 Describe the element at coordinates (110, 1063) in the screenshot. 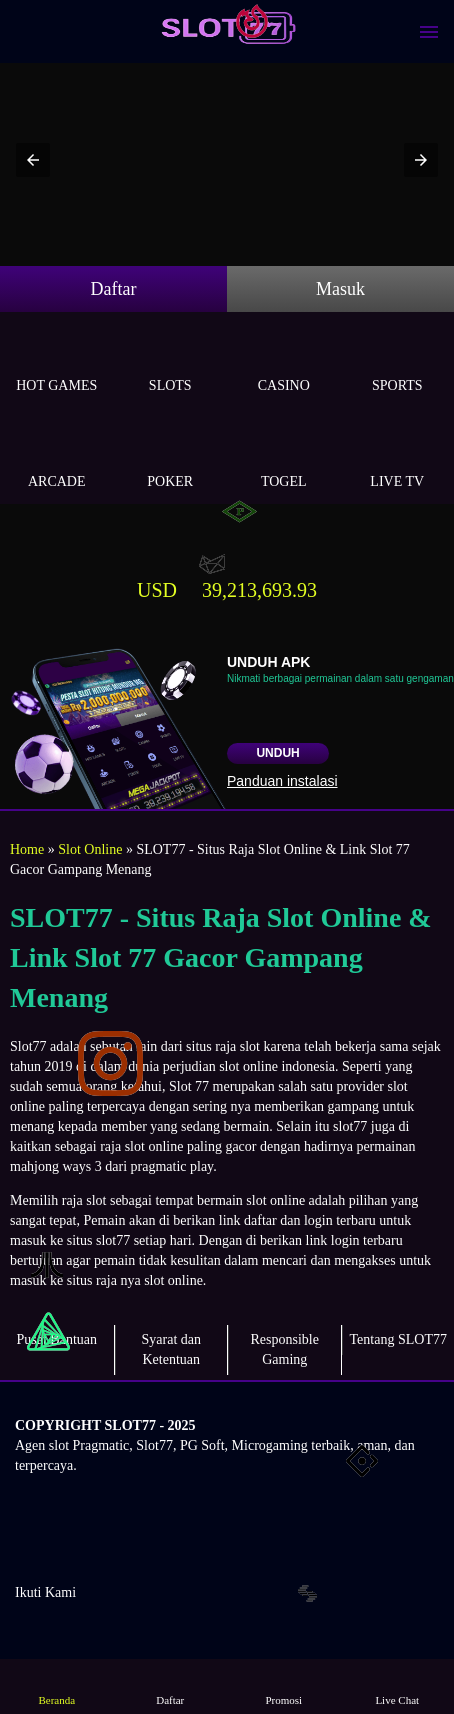

I see `open the Instagram app` at that location.